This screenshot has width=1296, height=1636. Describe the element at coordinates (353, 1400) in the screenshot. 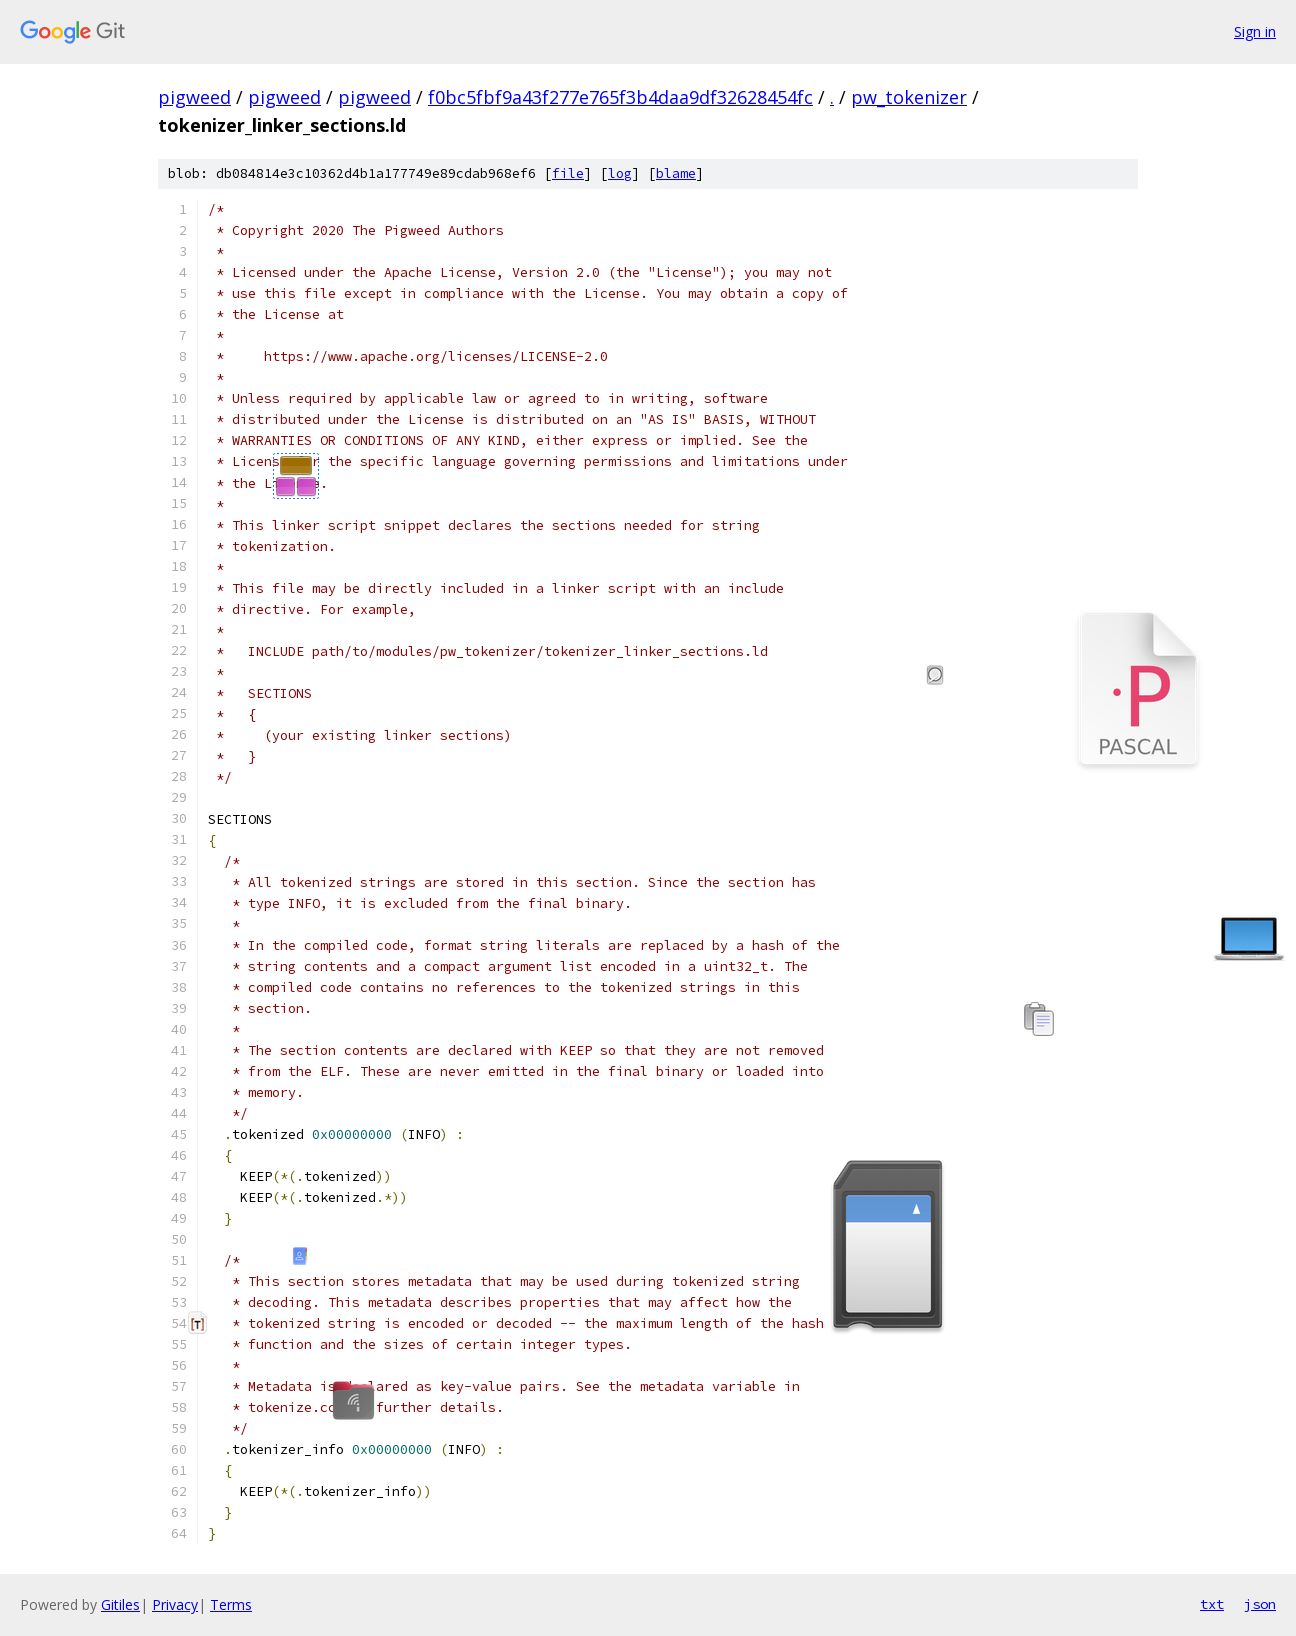

I see `open insync cloud sync folder` at that location.